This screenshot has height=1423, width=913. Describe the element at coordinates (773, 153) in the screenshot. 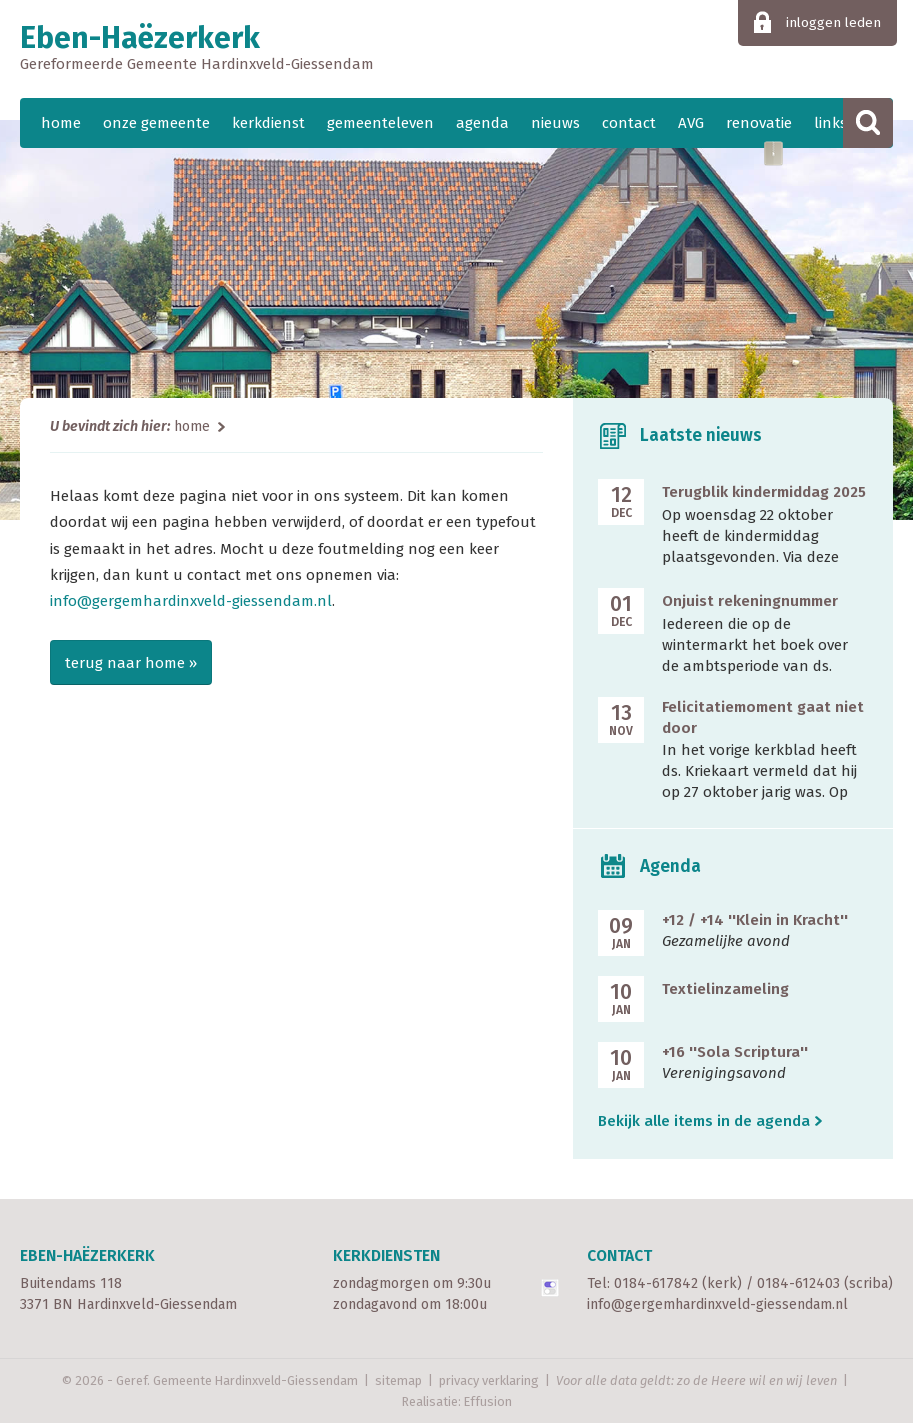

I see `open the archive manager application` at that location.